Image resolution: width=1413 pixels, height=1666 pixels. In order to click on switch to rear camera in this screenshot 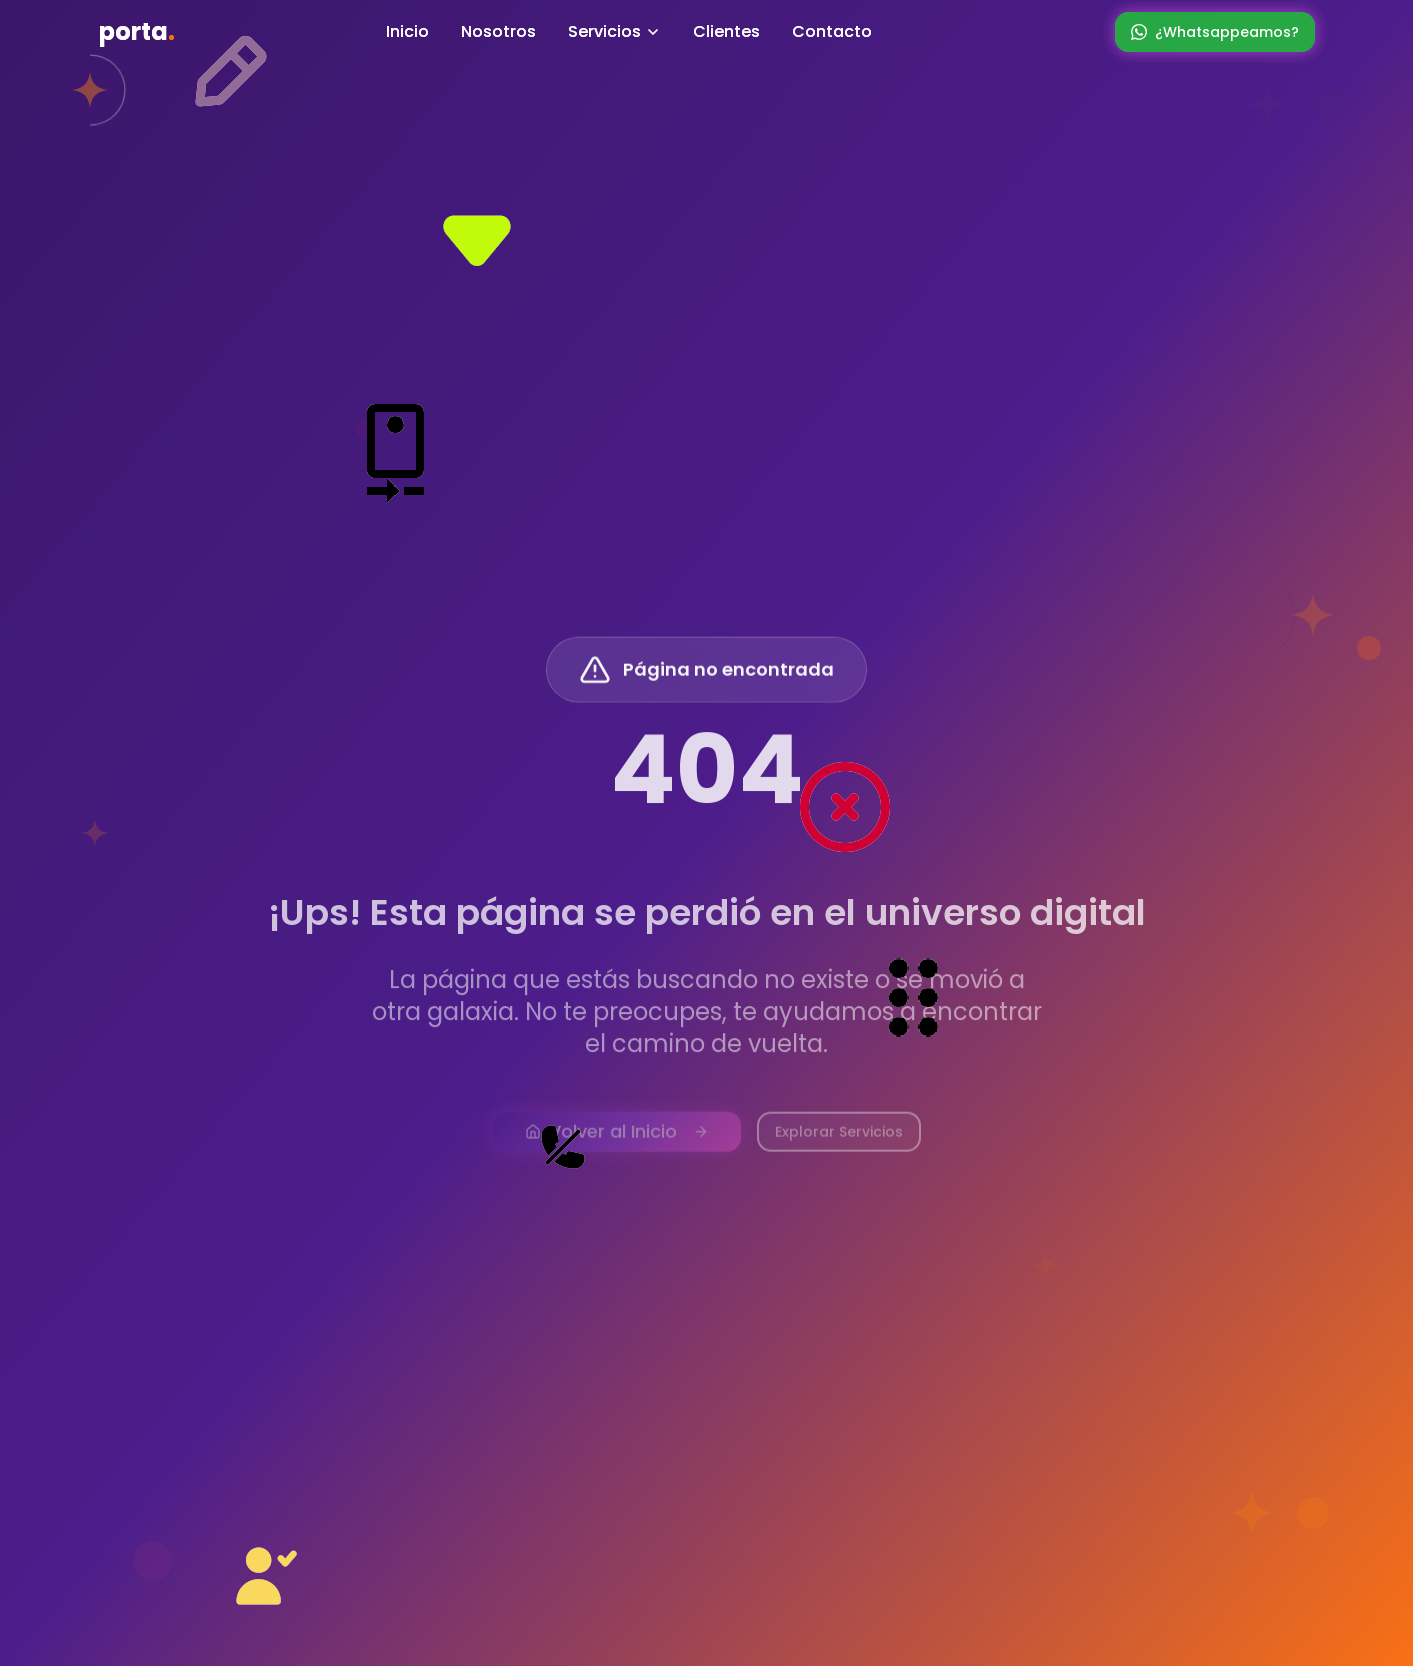, I will do `click(395, 453)`.